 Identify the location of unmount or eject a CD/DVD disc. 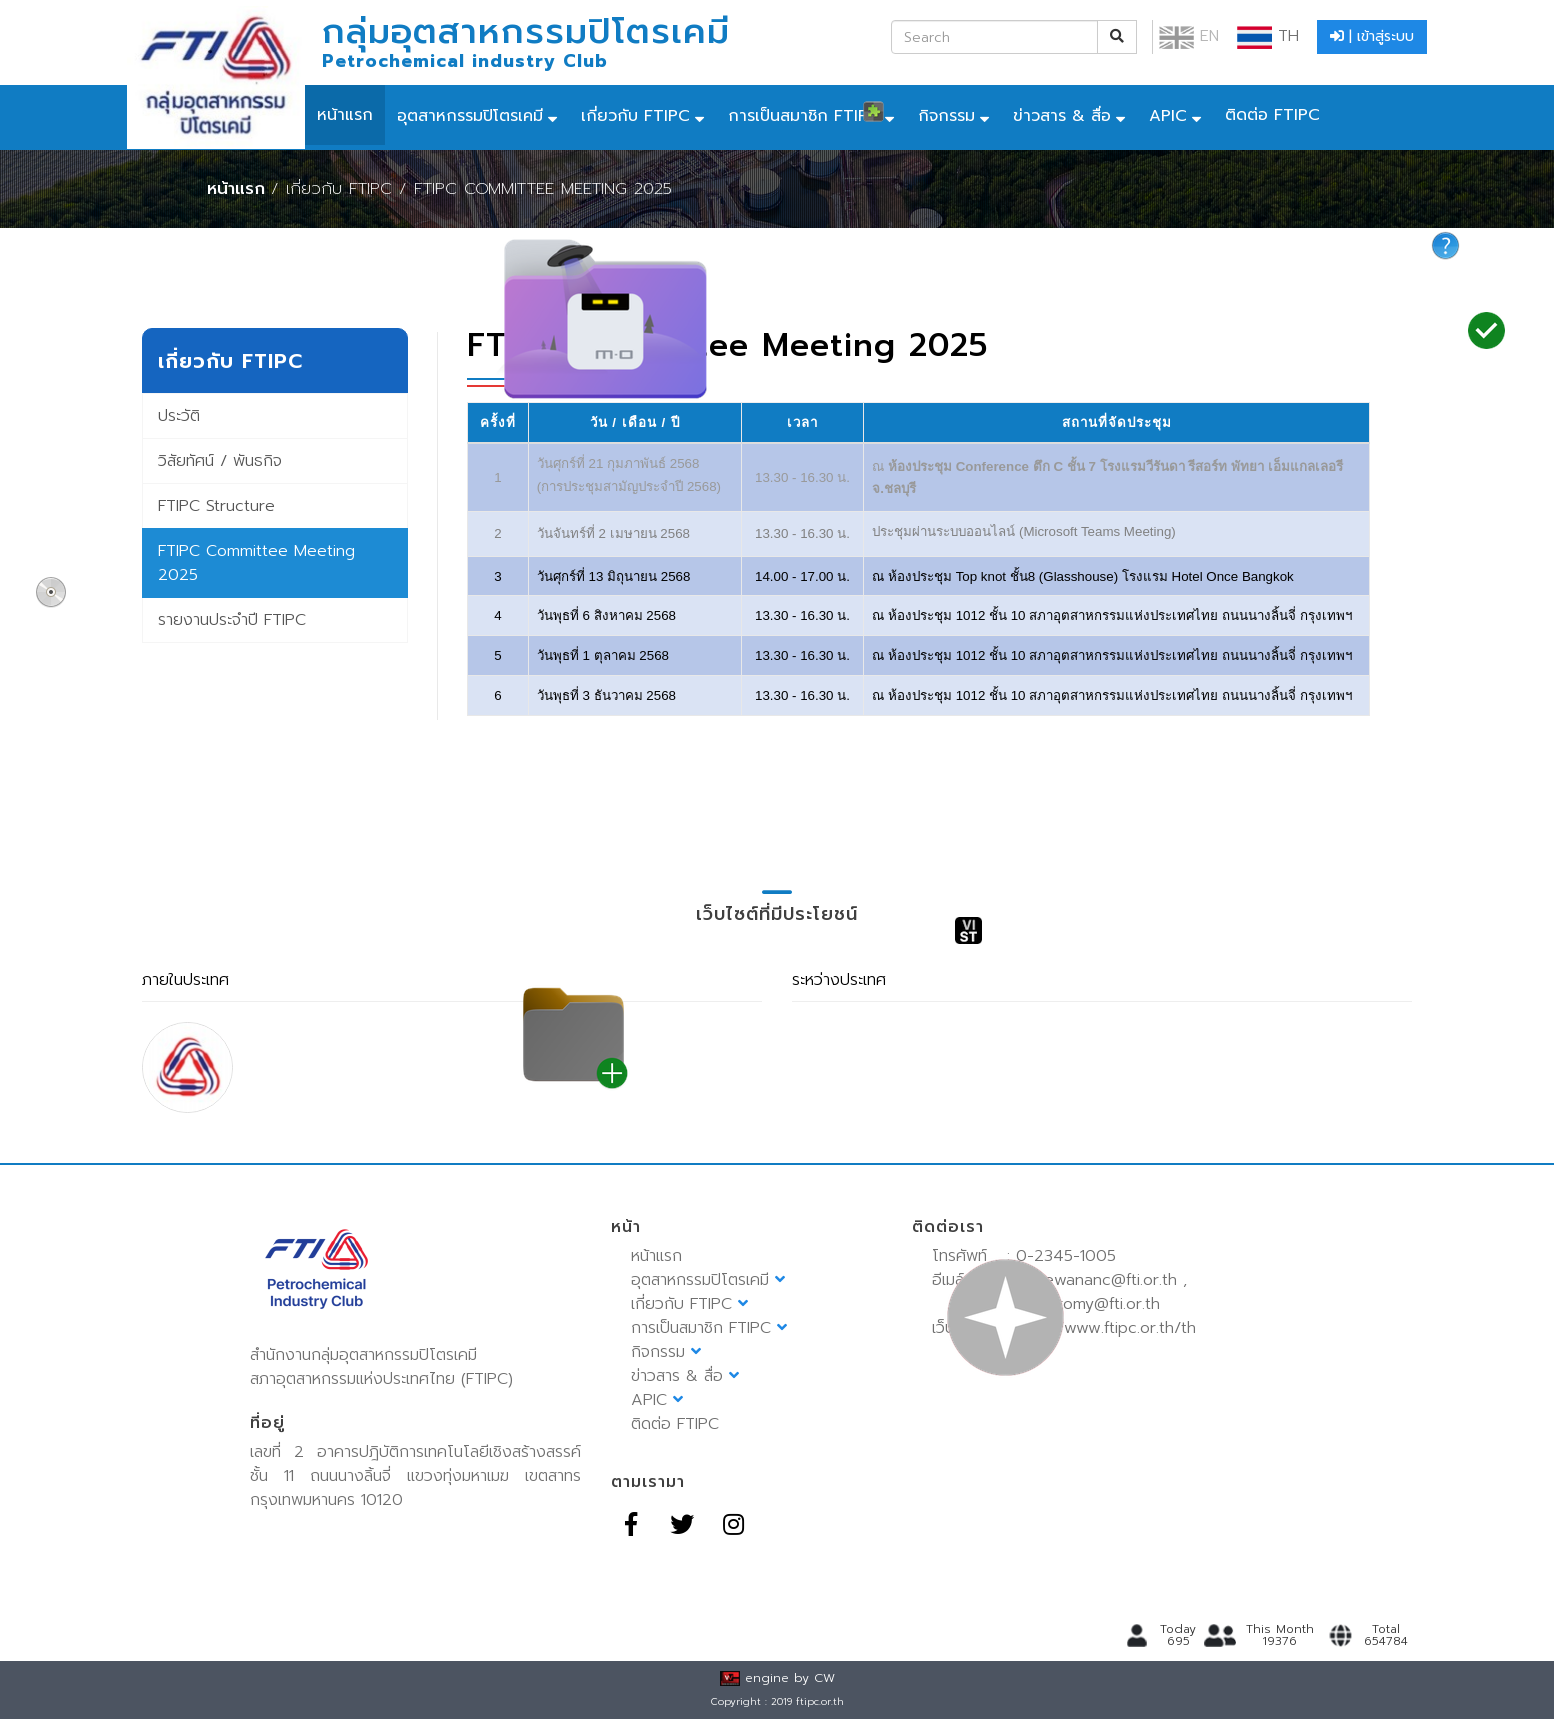
(51, 592).